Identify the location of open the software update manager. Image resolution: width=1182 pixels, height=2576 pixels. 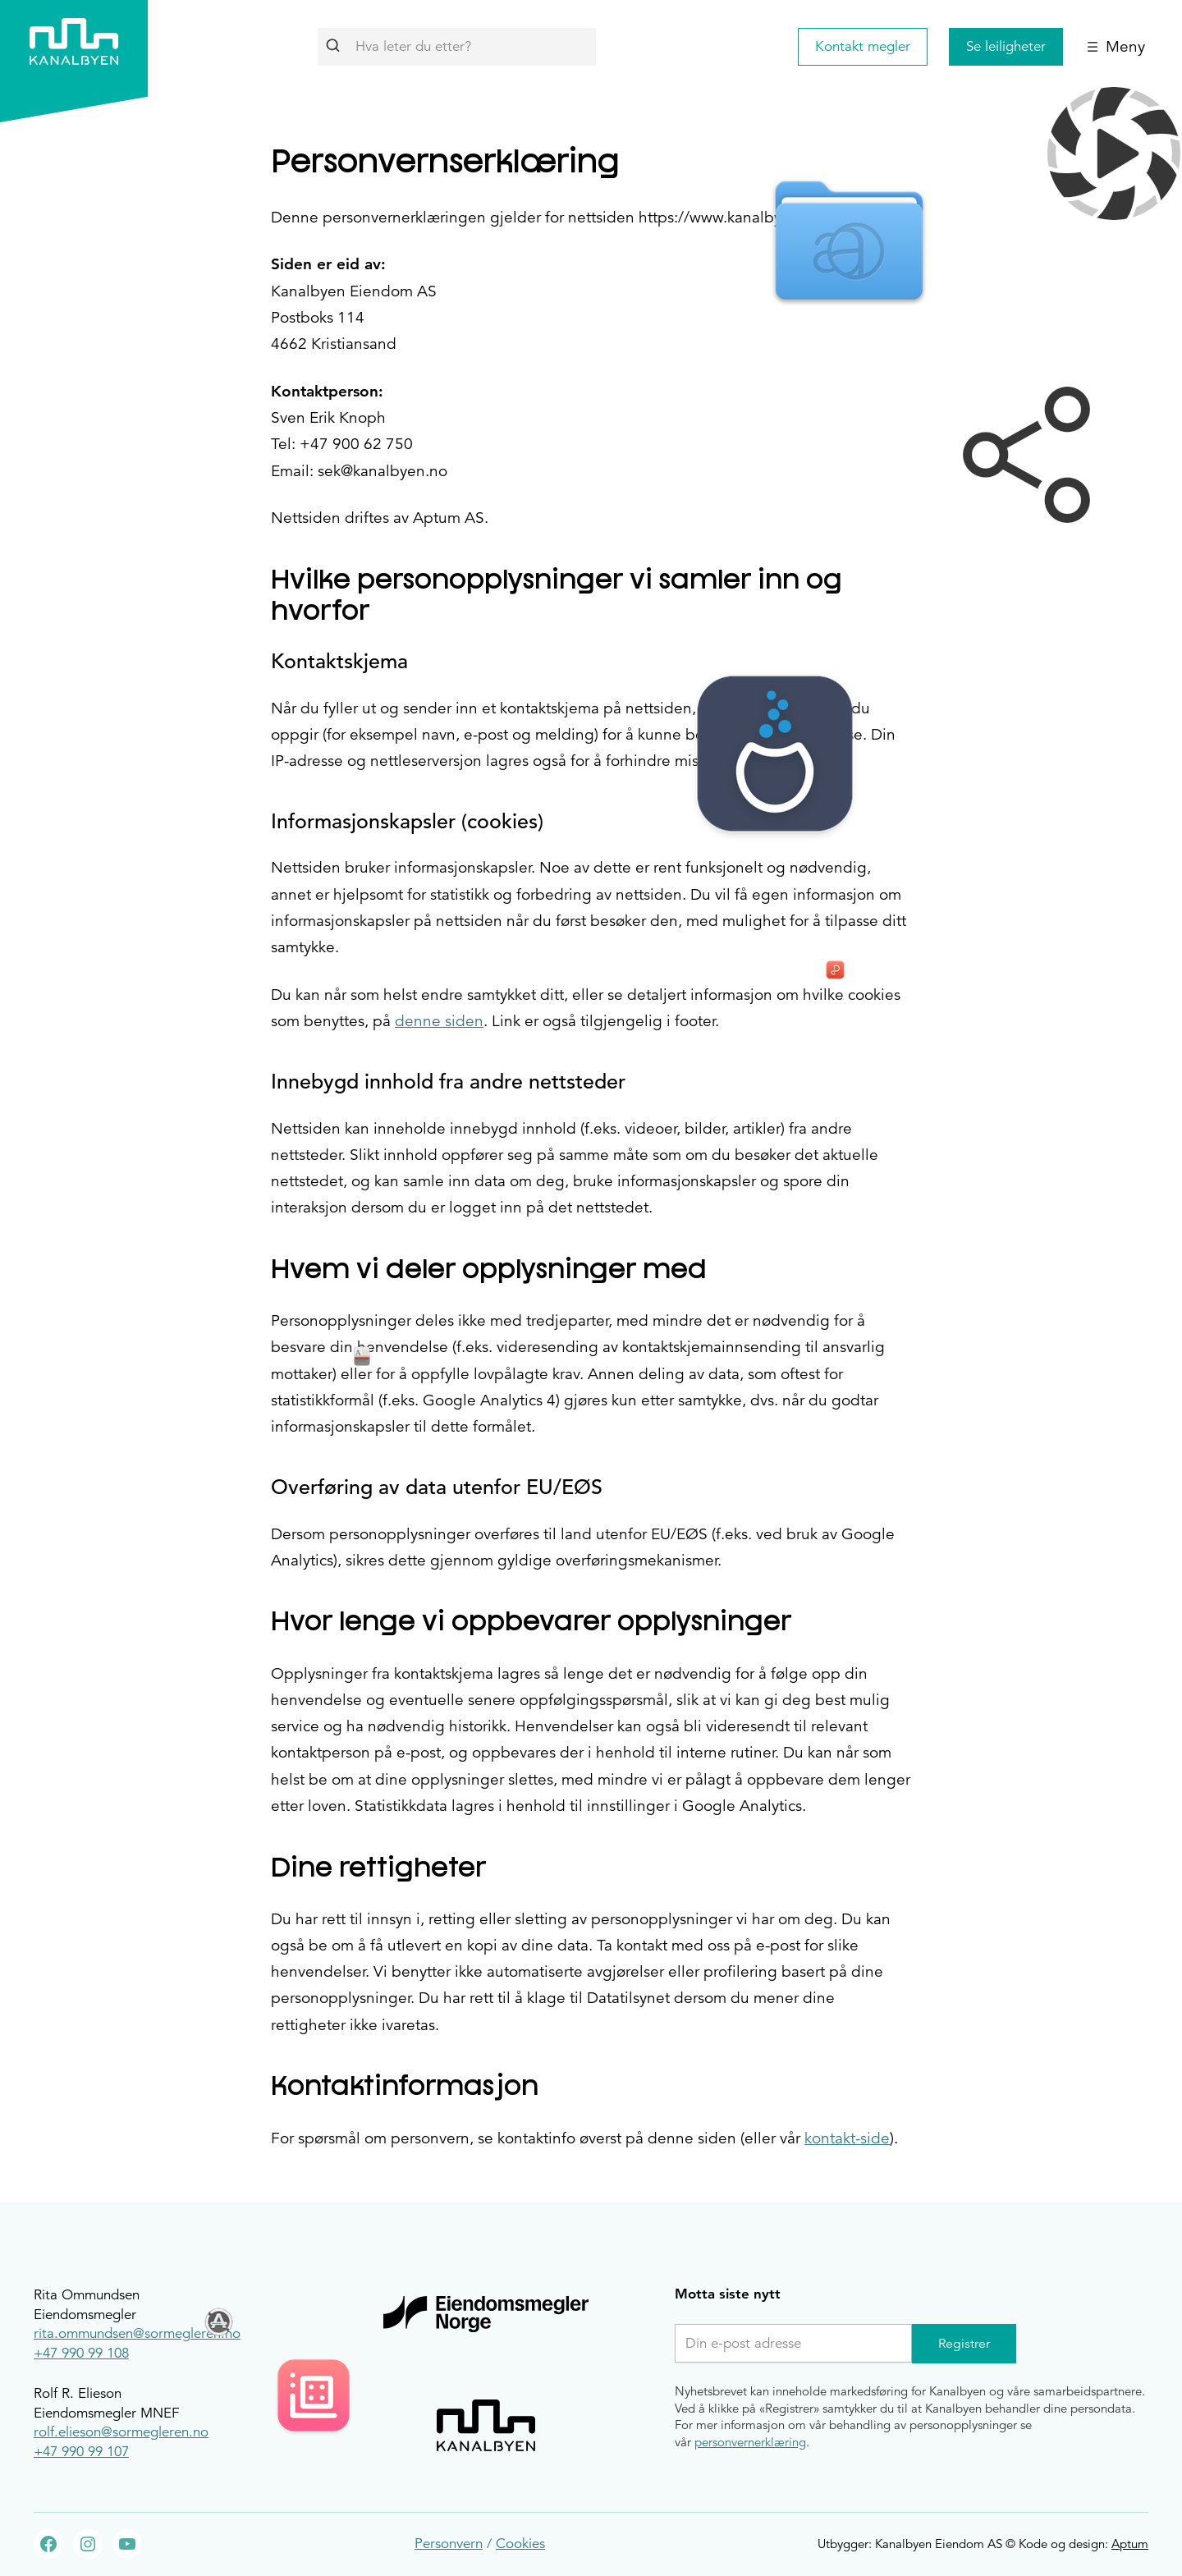
(218, 2322).